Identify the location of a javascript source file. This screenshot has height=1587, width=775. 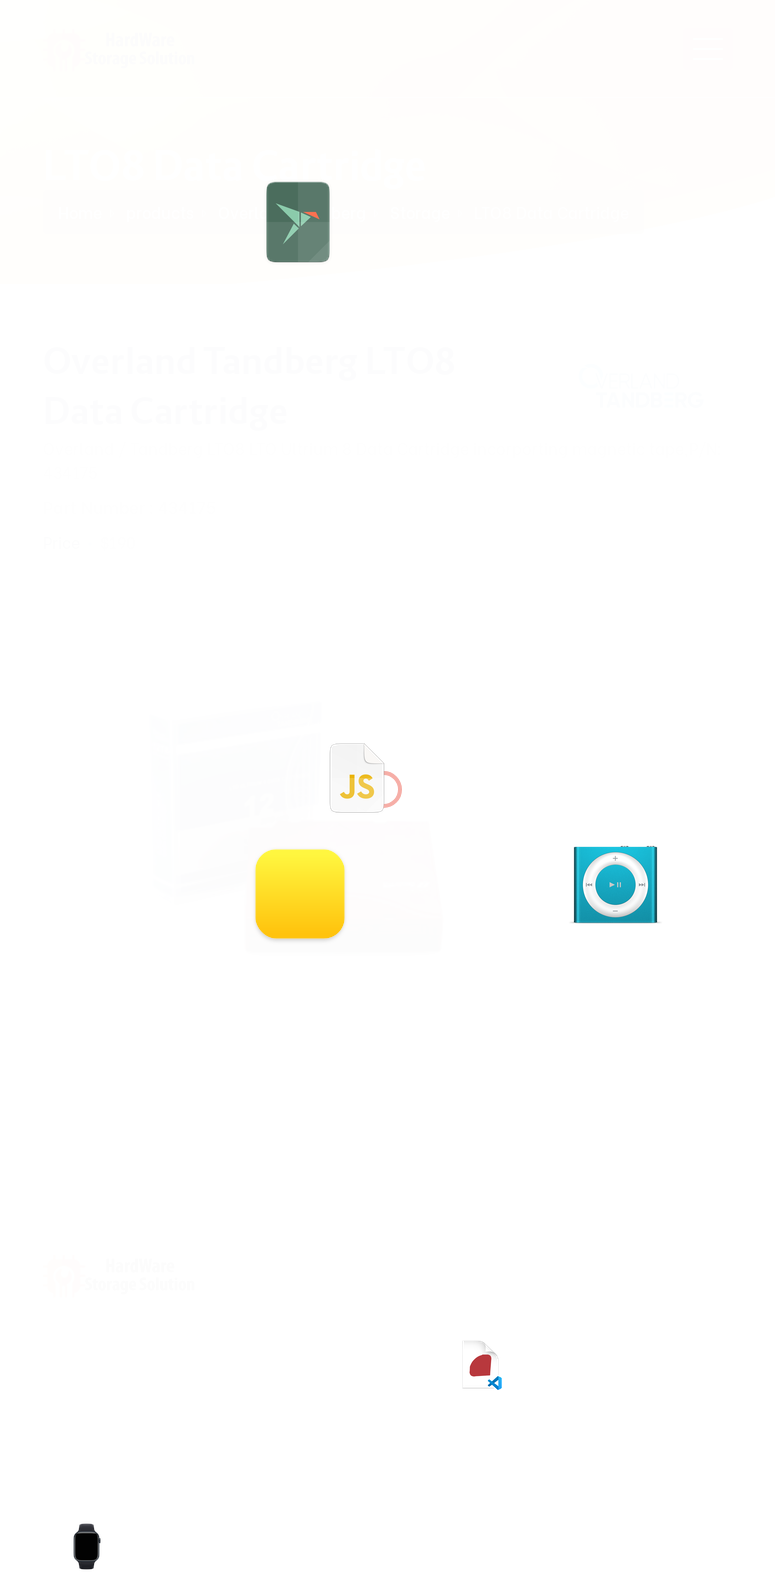
(357, 778).